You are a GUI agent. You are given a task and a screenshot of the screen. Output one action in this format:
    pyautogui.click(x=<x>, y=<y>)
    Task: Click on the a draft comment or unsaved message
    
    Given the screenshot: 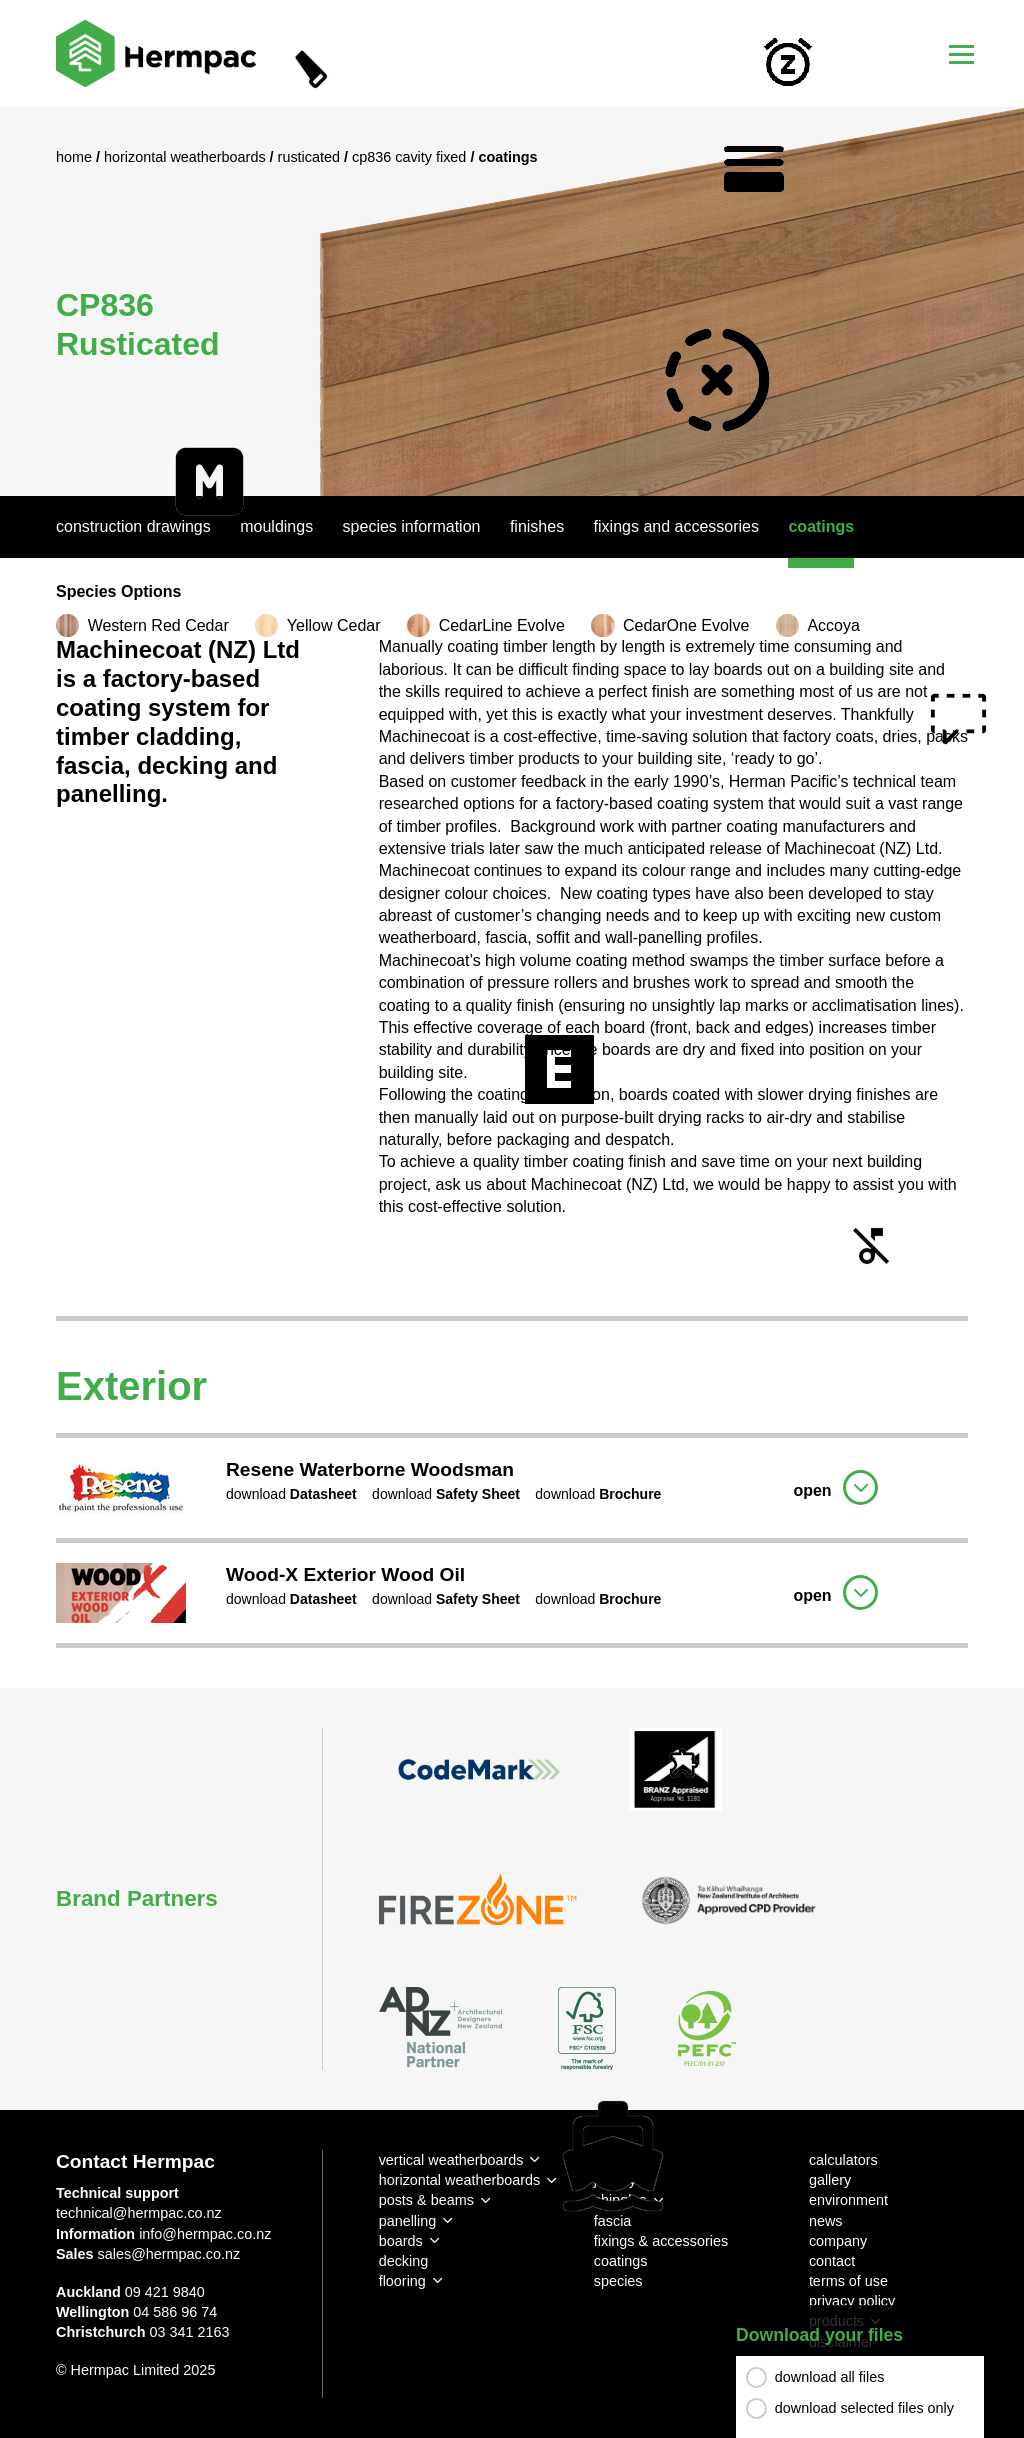 What is the action you would take?
    pyautogui.click(x=958, y=717)
    